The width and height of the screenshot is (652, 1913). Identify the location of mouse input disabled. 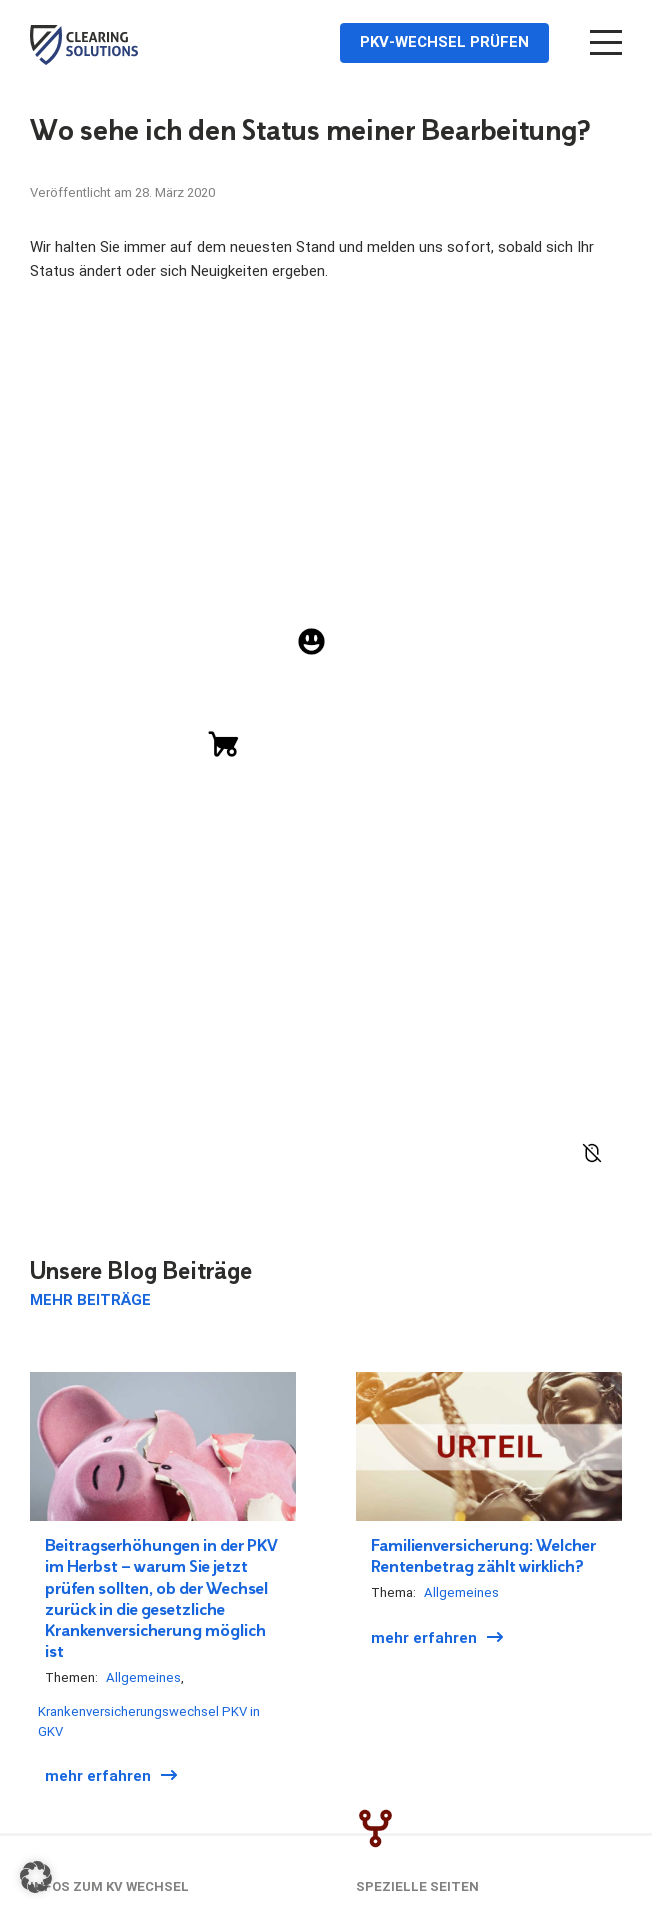
(592, 1153).